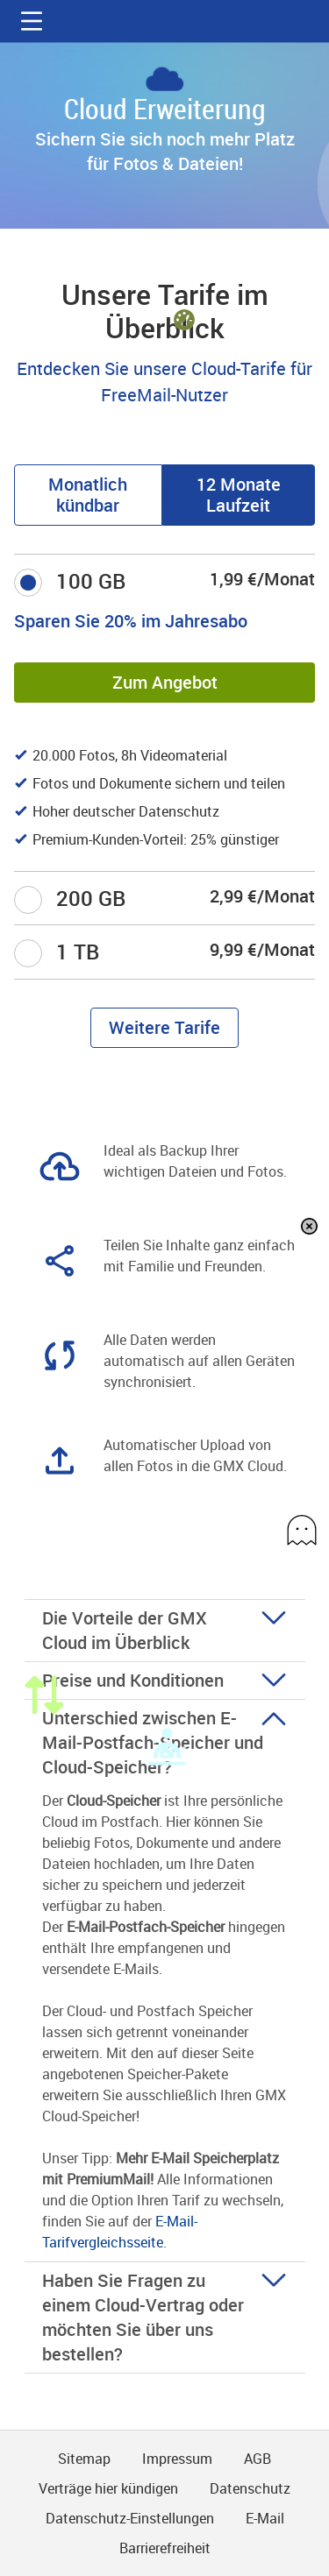  What do you see at coordinates (44, 1695) in the screenshot?
I see `adjust vertical size or height` at bounding box center [44, 1695].